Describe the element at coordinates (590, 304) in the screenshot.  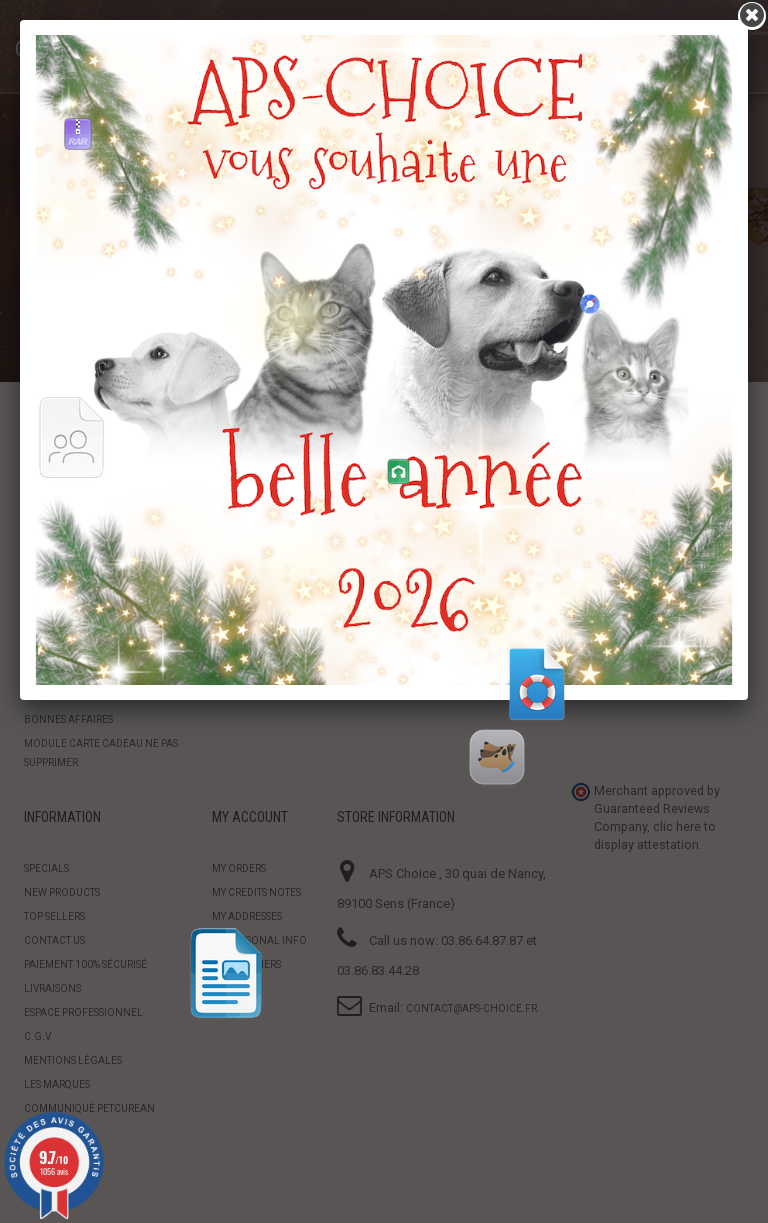
I see `launch the web browser app` at that location.